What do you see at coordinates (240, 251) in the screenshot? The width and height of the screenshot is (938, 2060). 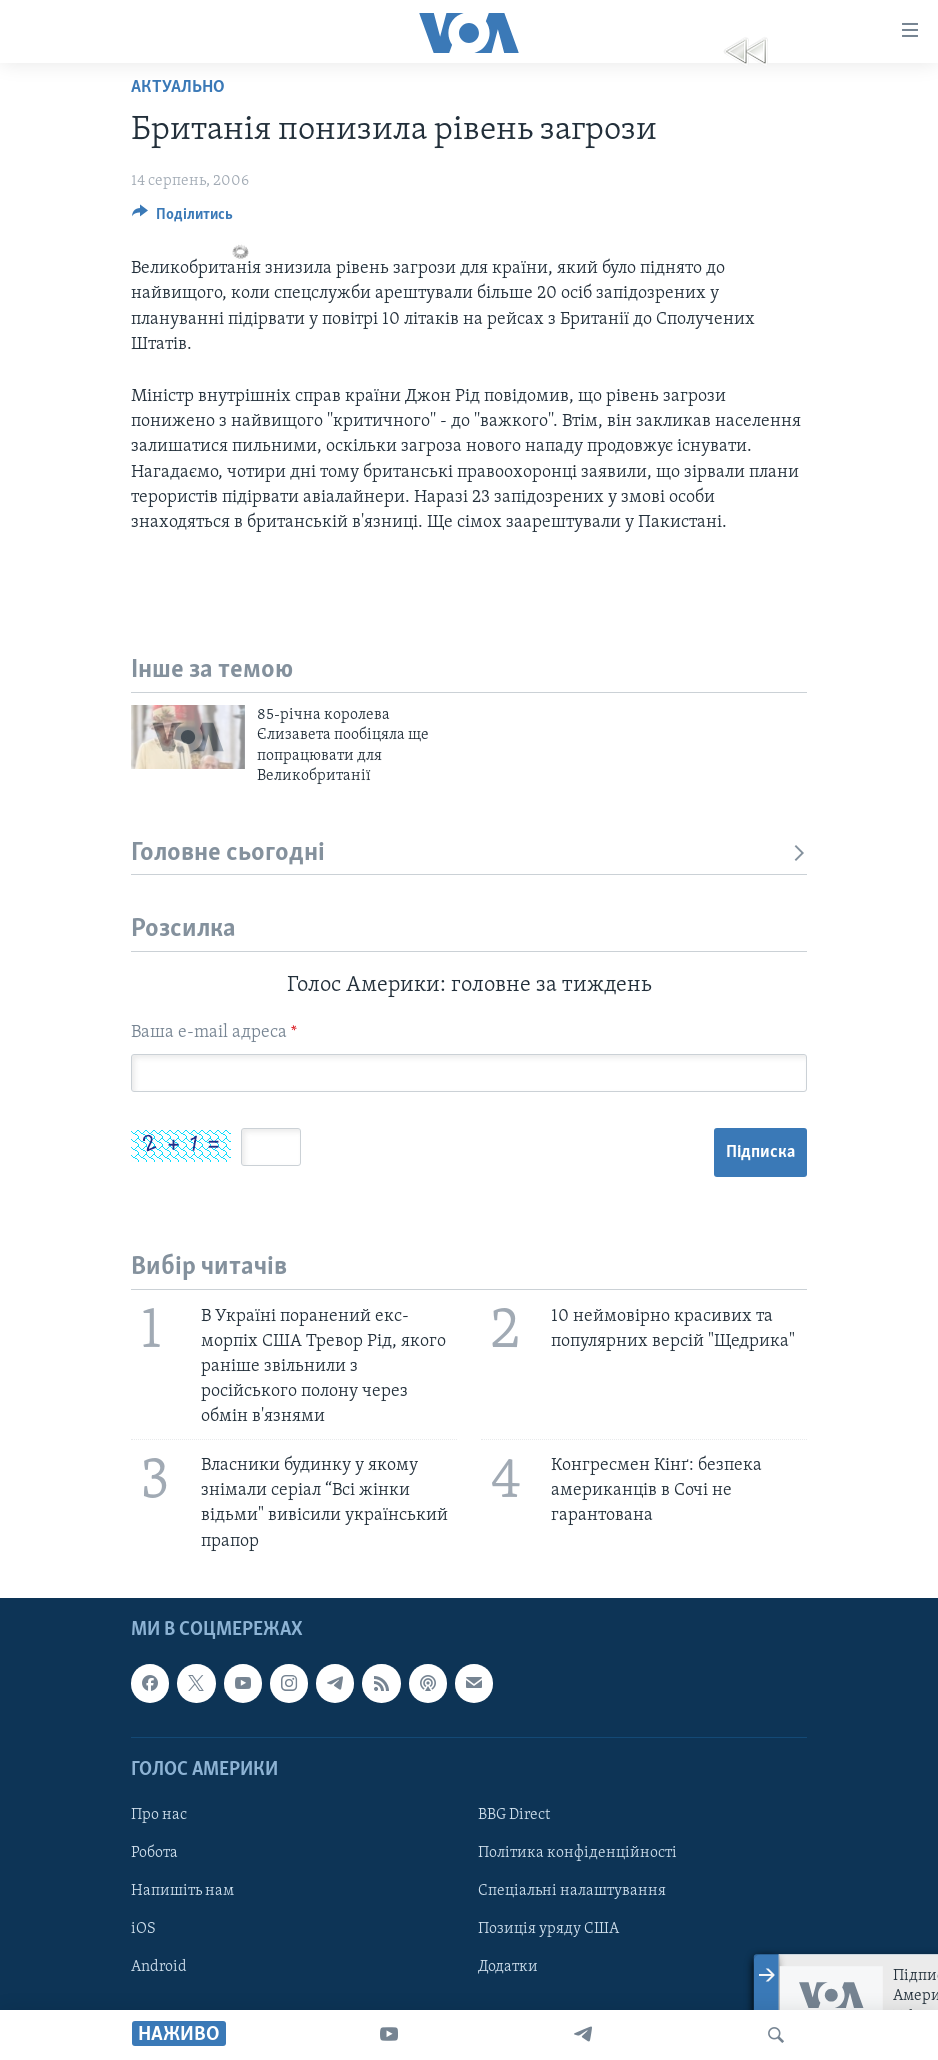 I see `access system settings and preferences` at bounding box center [240, 251].